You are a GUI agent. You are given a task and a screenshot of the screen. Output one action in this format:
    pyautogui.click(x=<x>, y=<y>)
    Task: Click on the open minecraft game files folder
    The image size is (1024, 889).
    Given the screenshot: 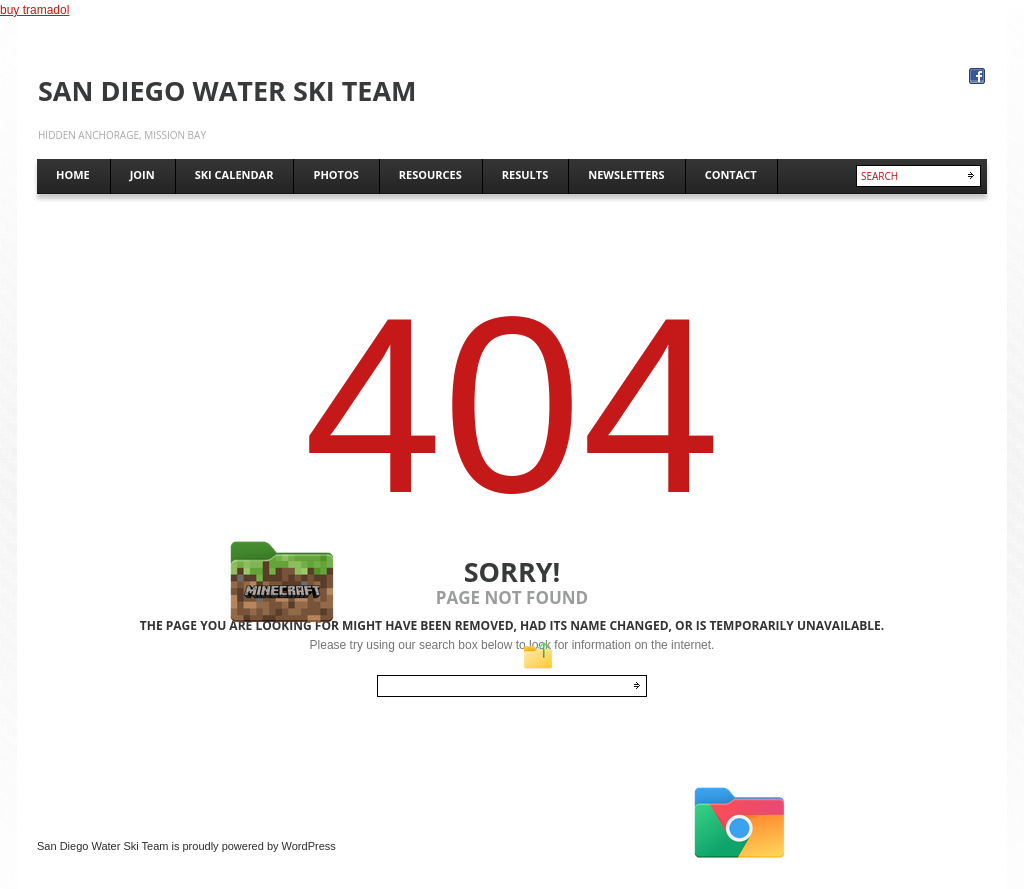 What is the action you would take?
    pyautogui.click(x=281, y=584)
    